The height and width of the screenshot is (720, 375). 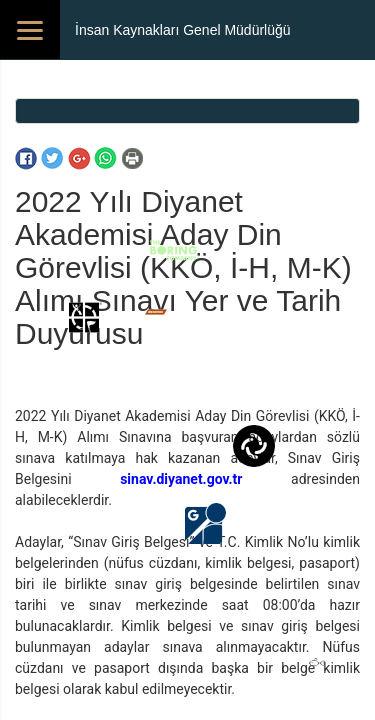 What do you see at coordinates (173, 250) in the screenshot?
I see `the boring company logo` at bounding box center [173, 250].